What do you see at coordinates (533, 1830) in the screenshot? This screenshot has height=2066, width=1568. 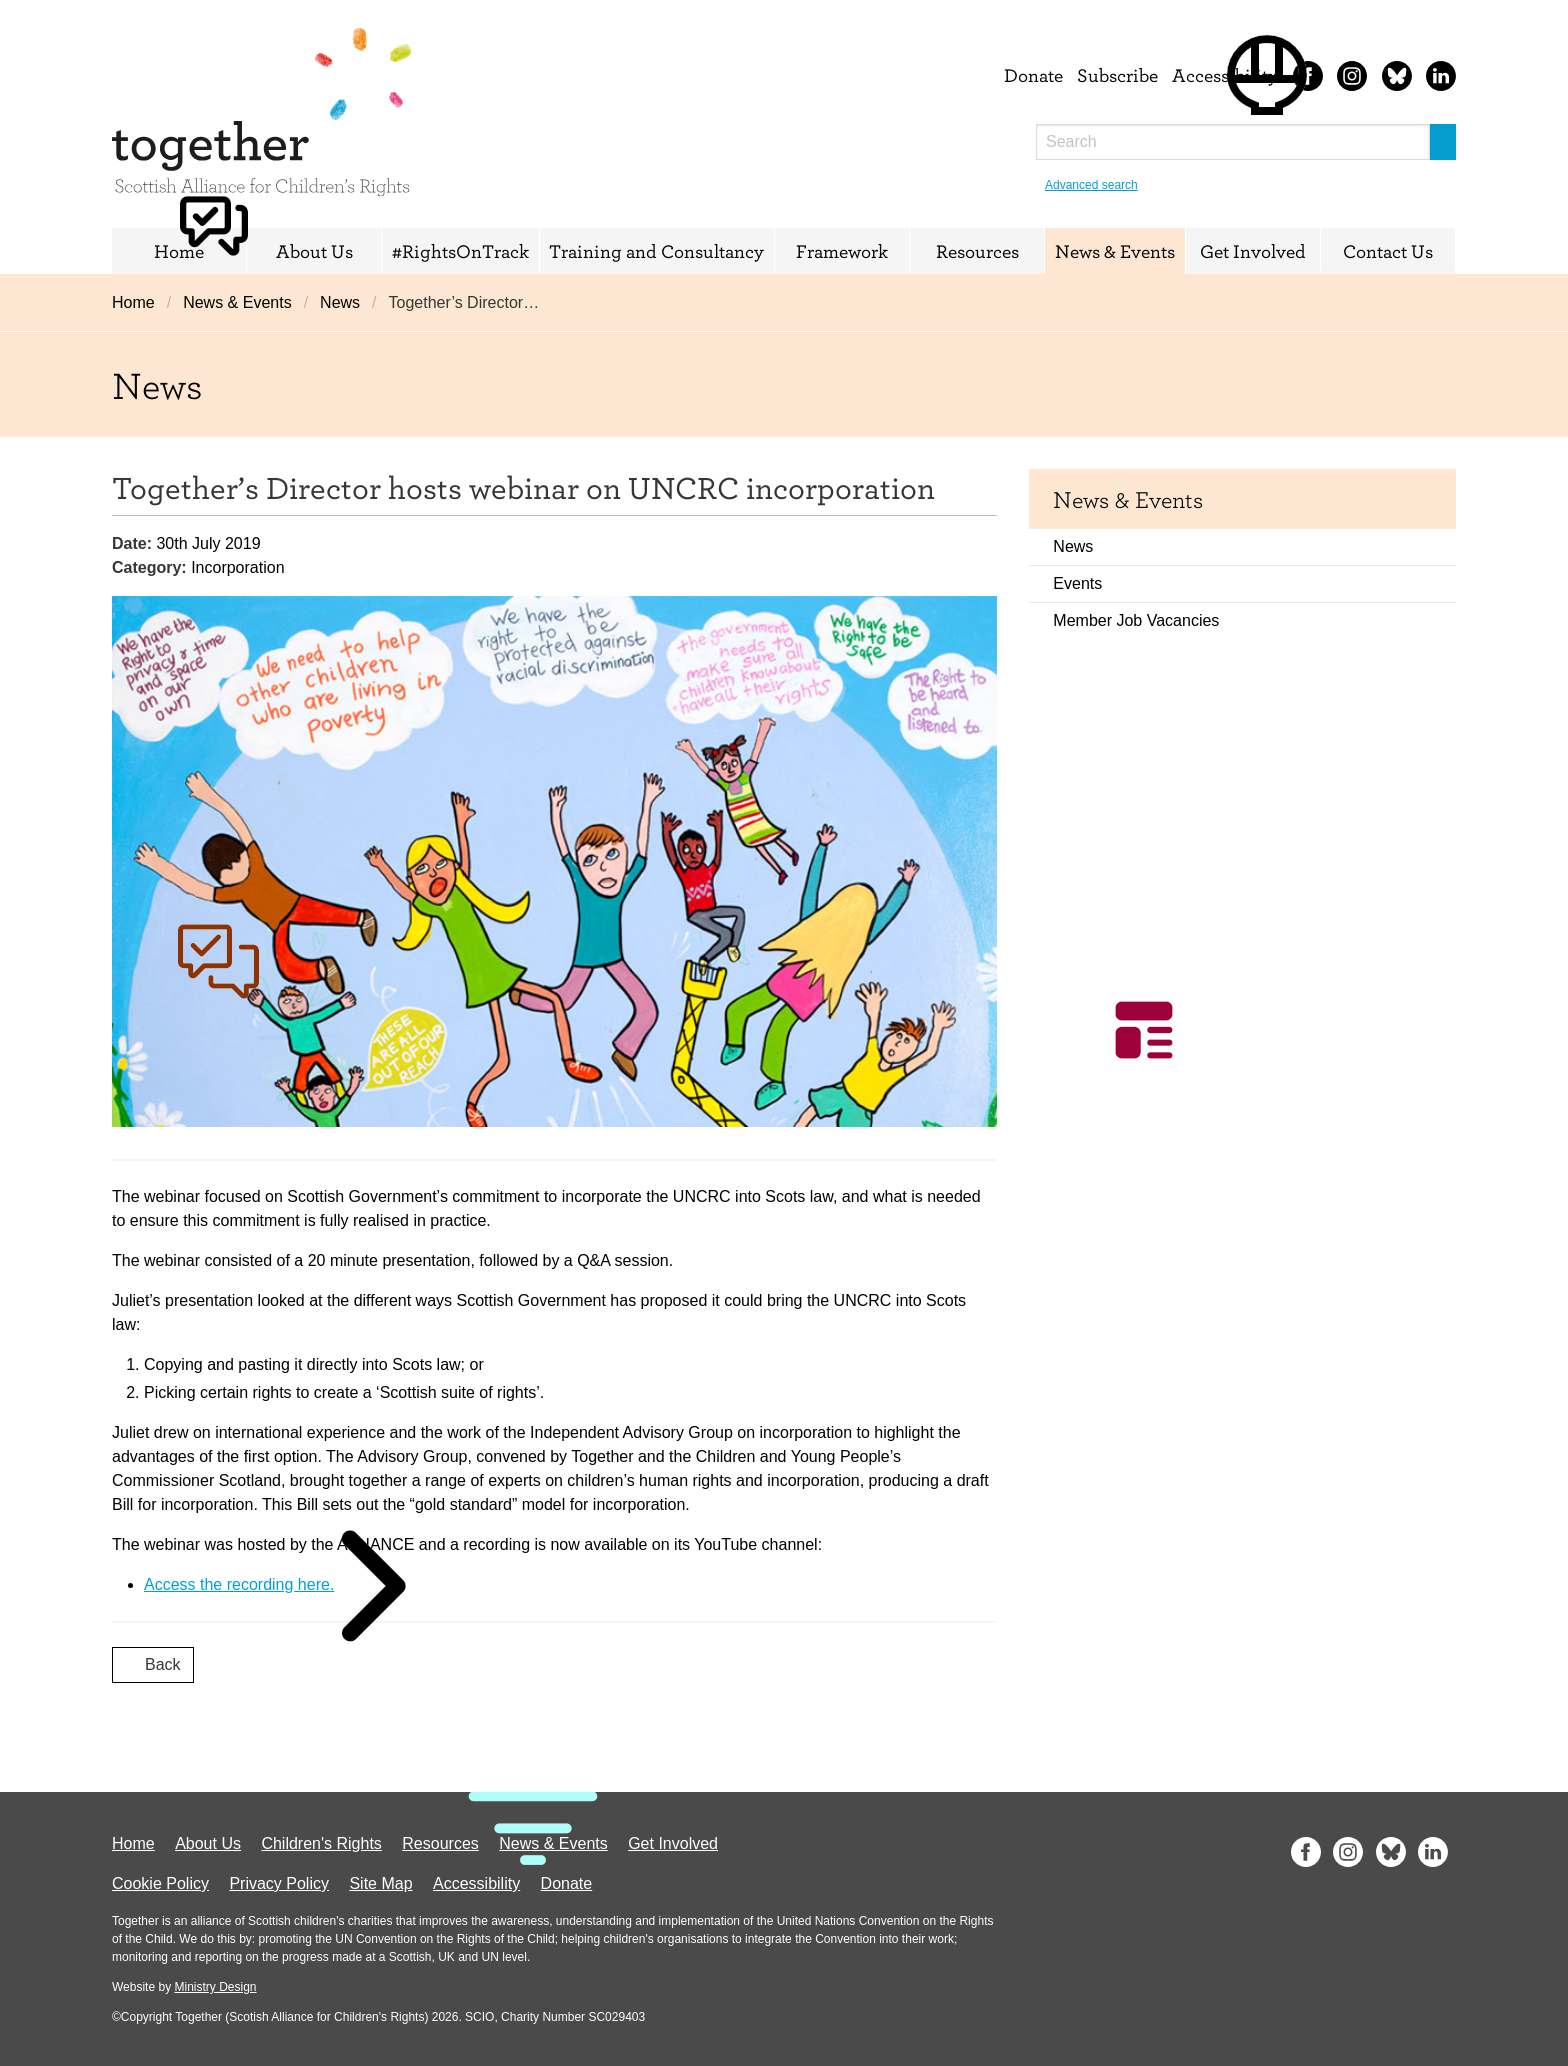 I see `filter or sort list items` at bounding box center [533, 1830].